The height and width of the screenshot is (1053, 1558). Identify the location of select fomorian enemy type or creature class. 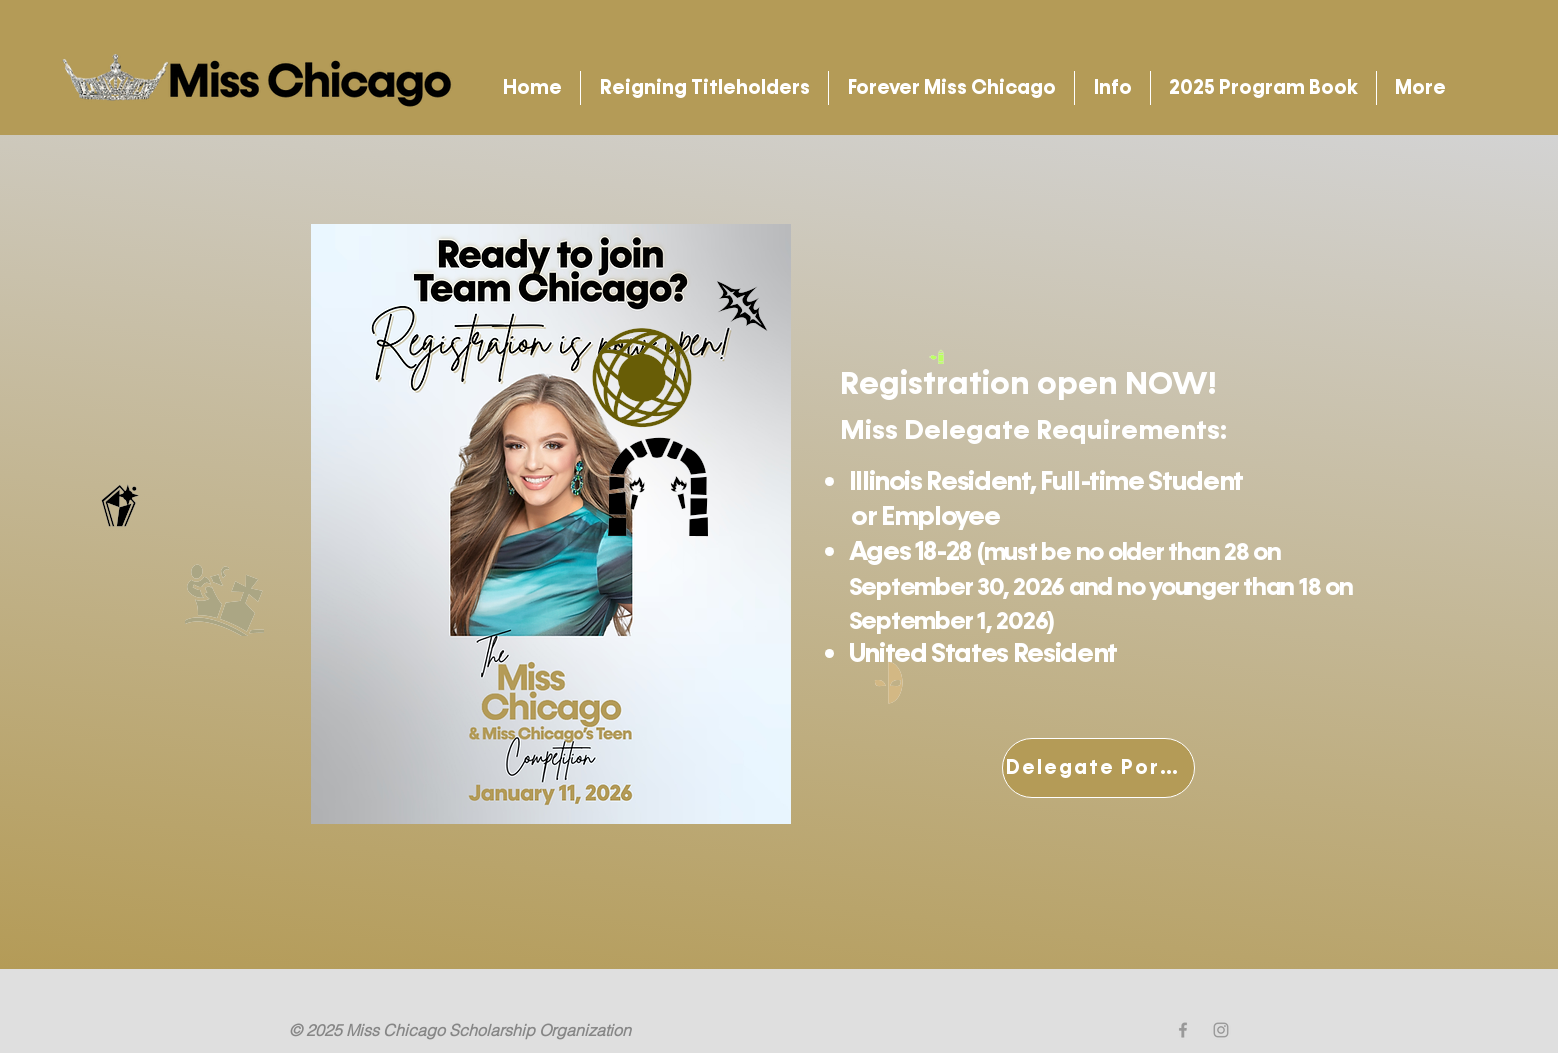
(224, 596).